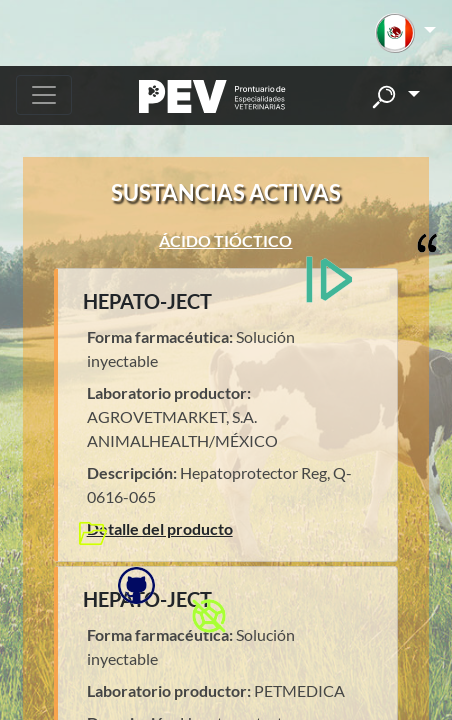 Image resolution: width=452 pixels, height=720 pixels. What do you see at coordinates (209, 616) in the screenshot?
I see `disable football/soccer notifications` at bounding box center [209, 616].